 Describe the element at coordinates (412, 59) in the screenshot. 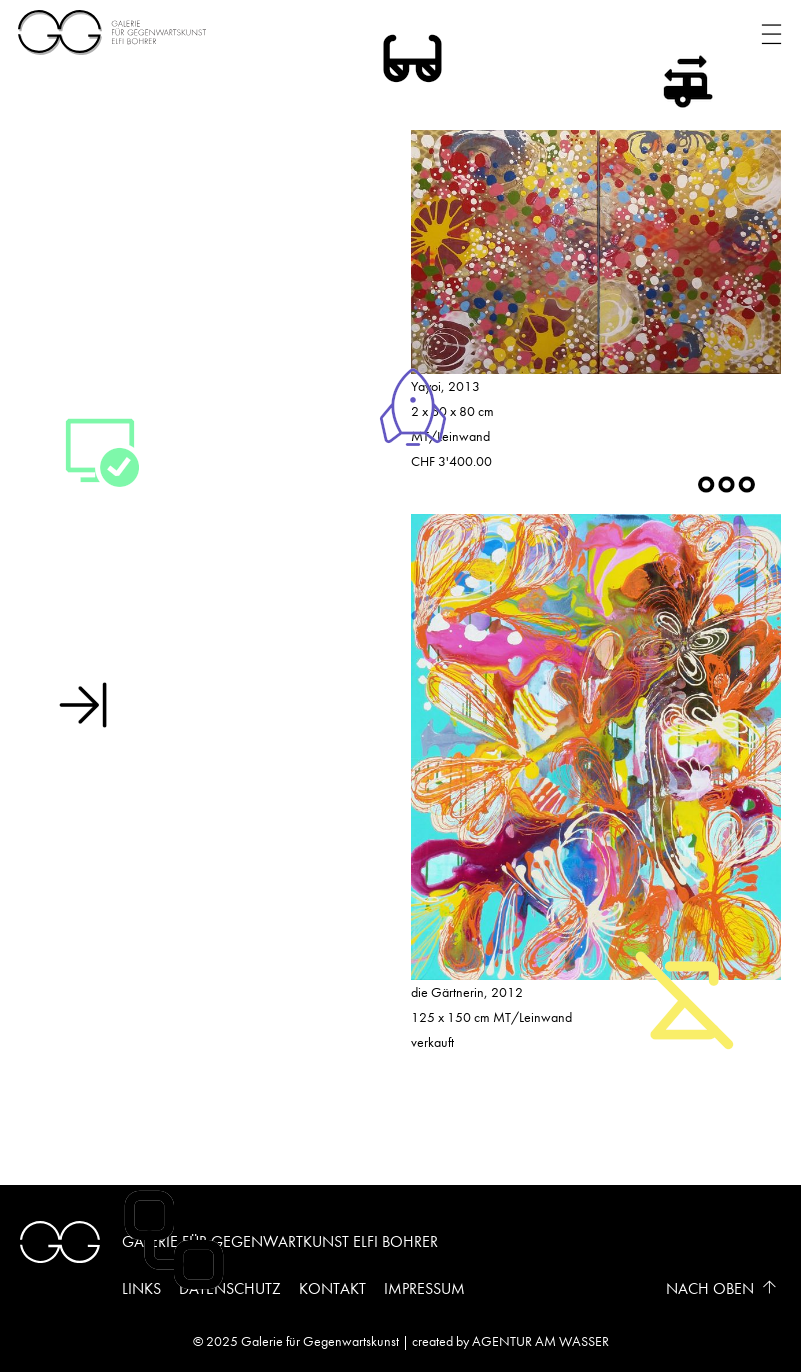

I see `toggle cool or casual display mode` at that location.